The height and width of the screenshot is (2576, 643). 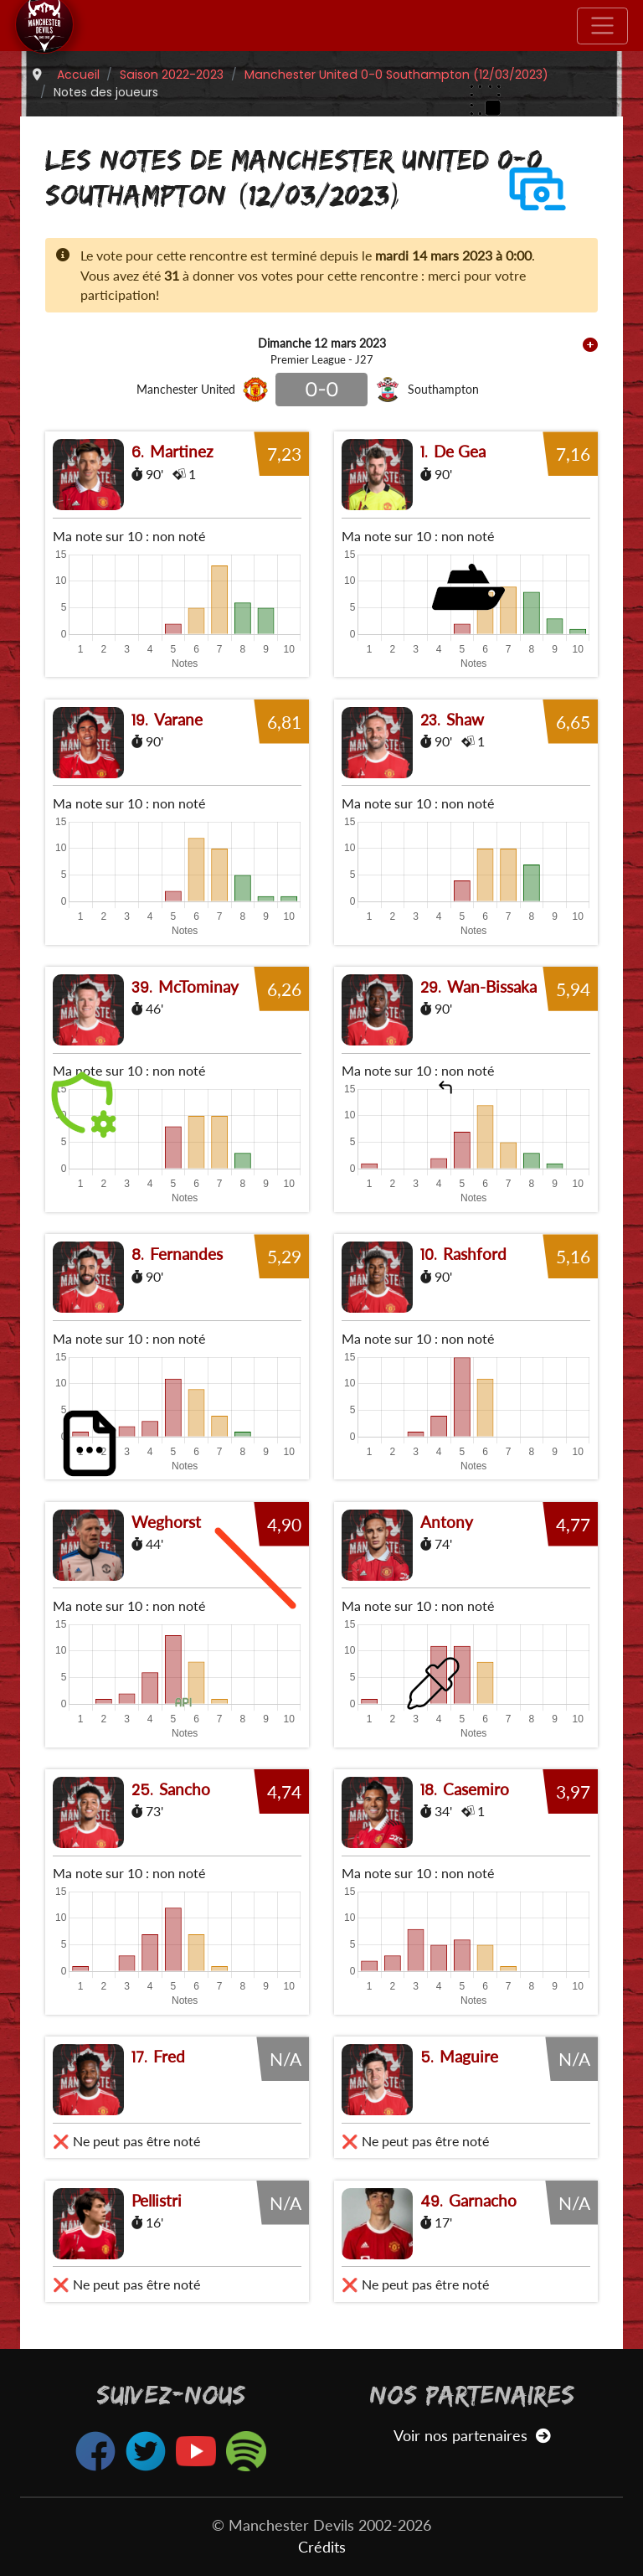 I want to click on access security settings, so click(x=82, y=1102).